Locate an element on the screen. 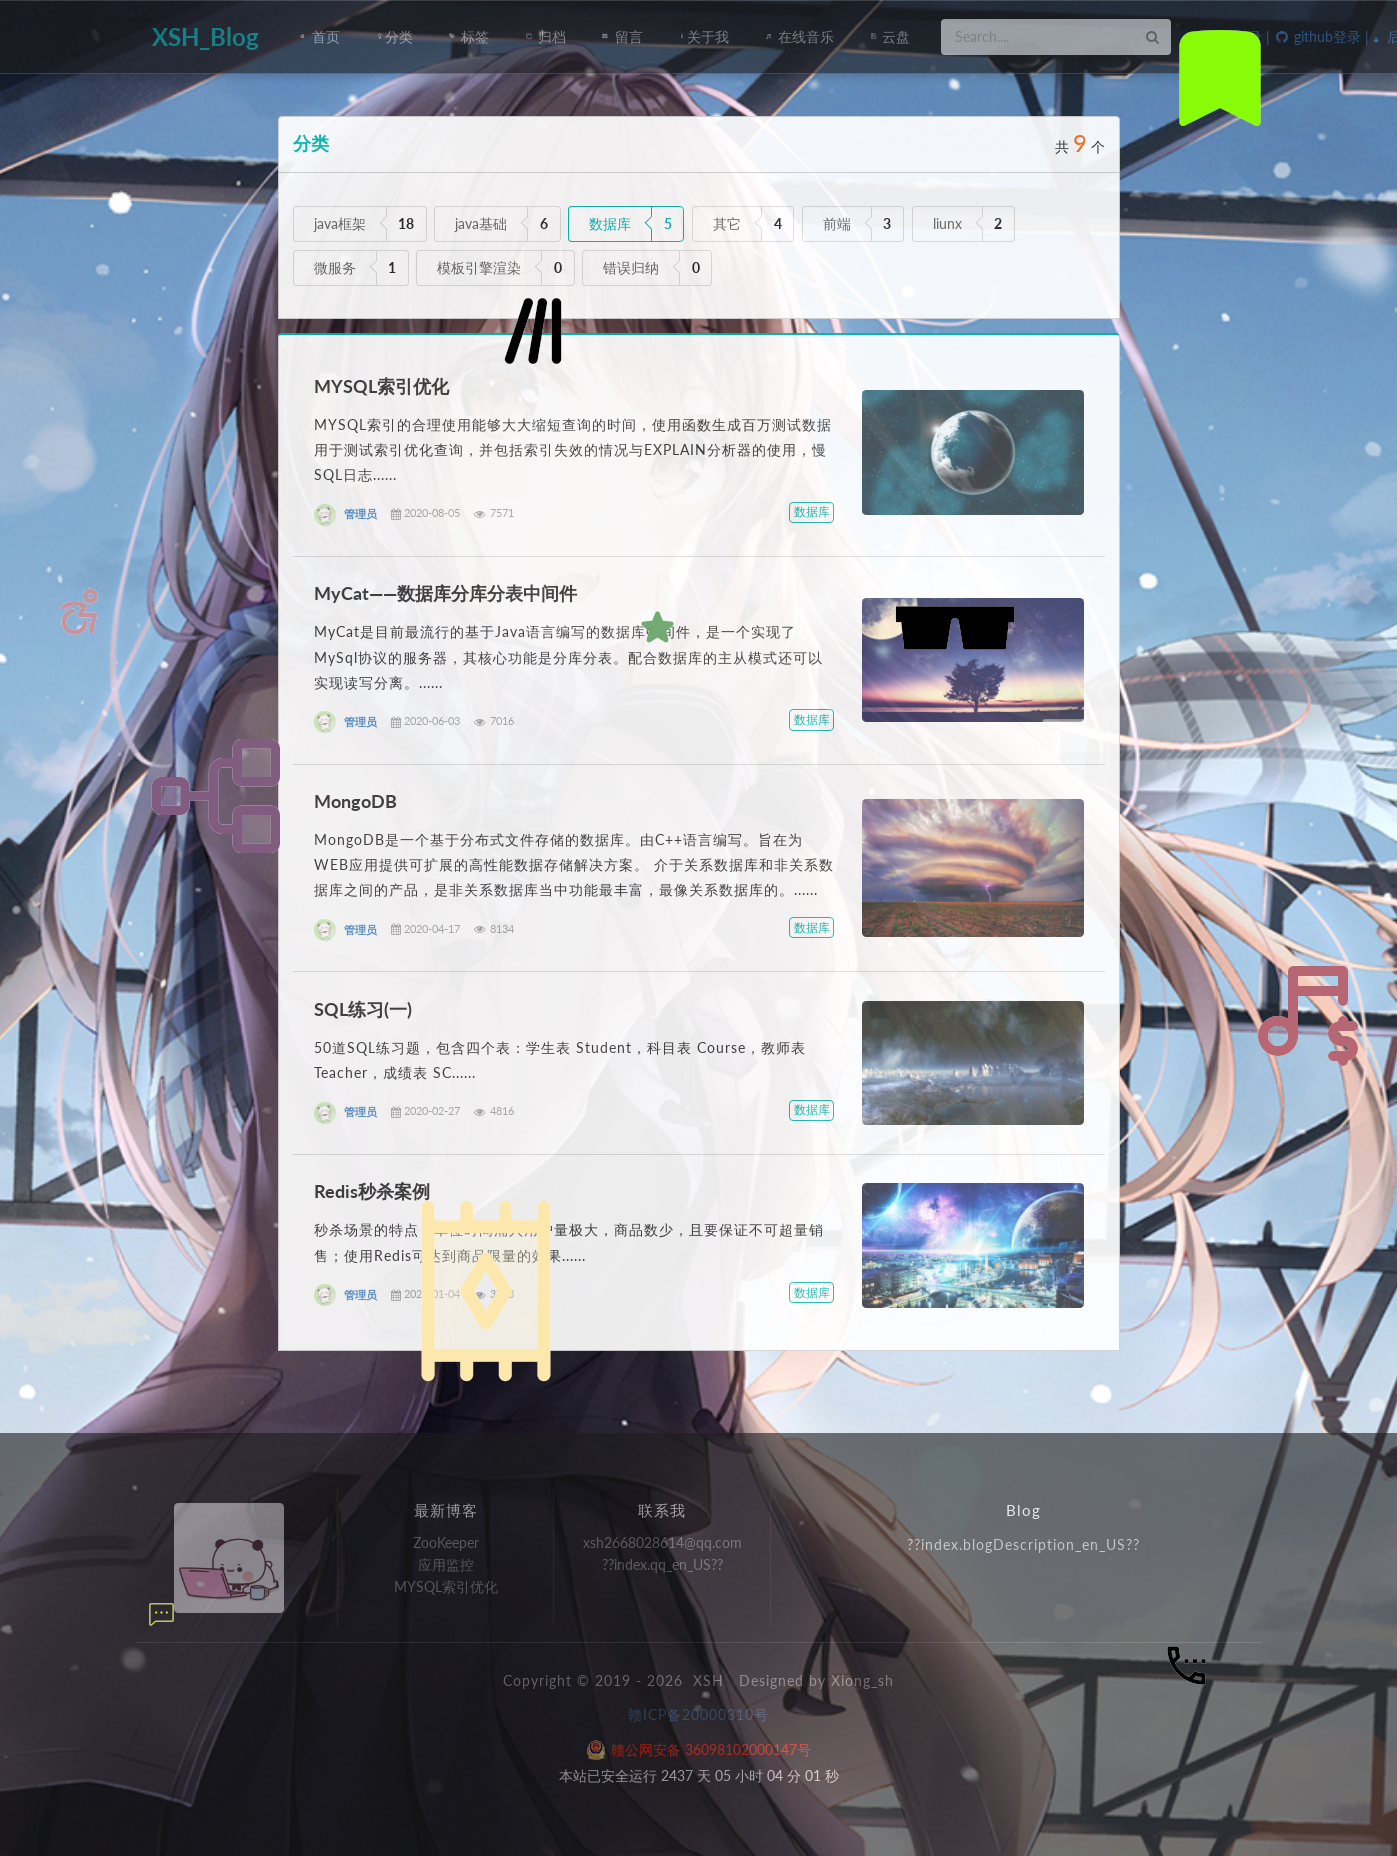  enable reading or accessibility mode is located at coordinates (955, 626).